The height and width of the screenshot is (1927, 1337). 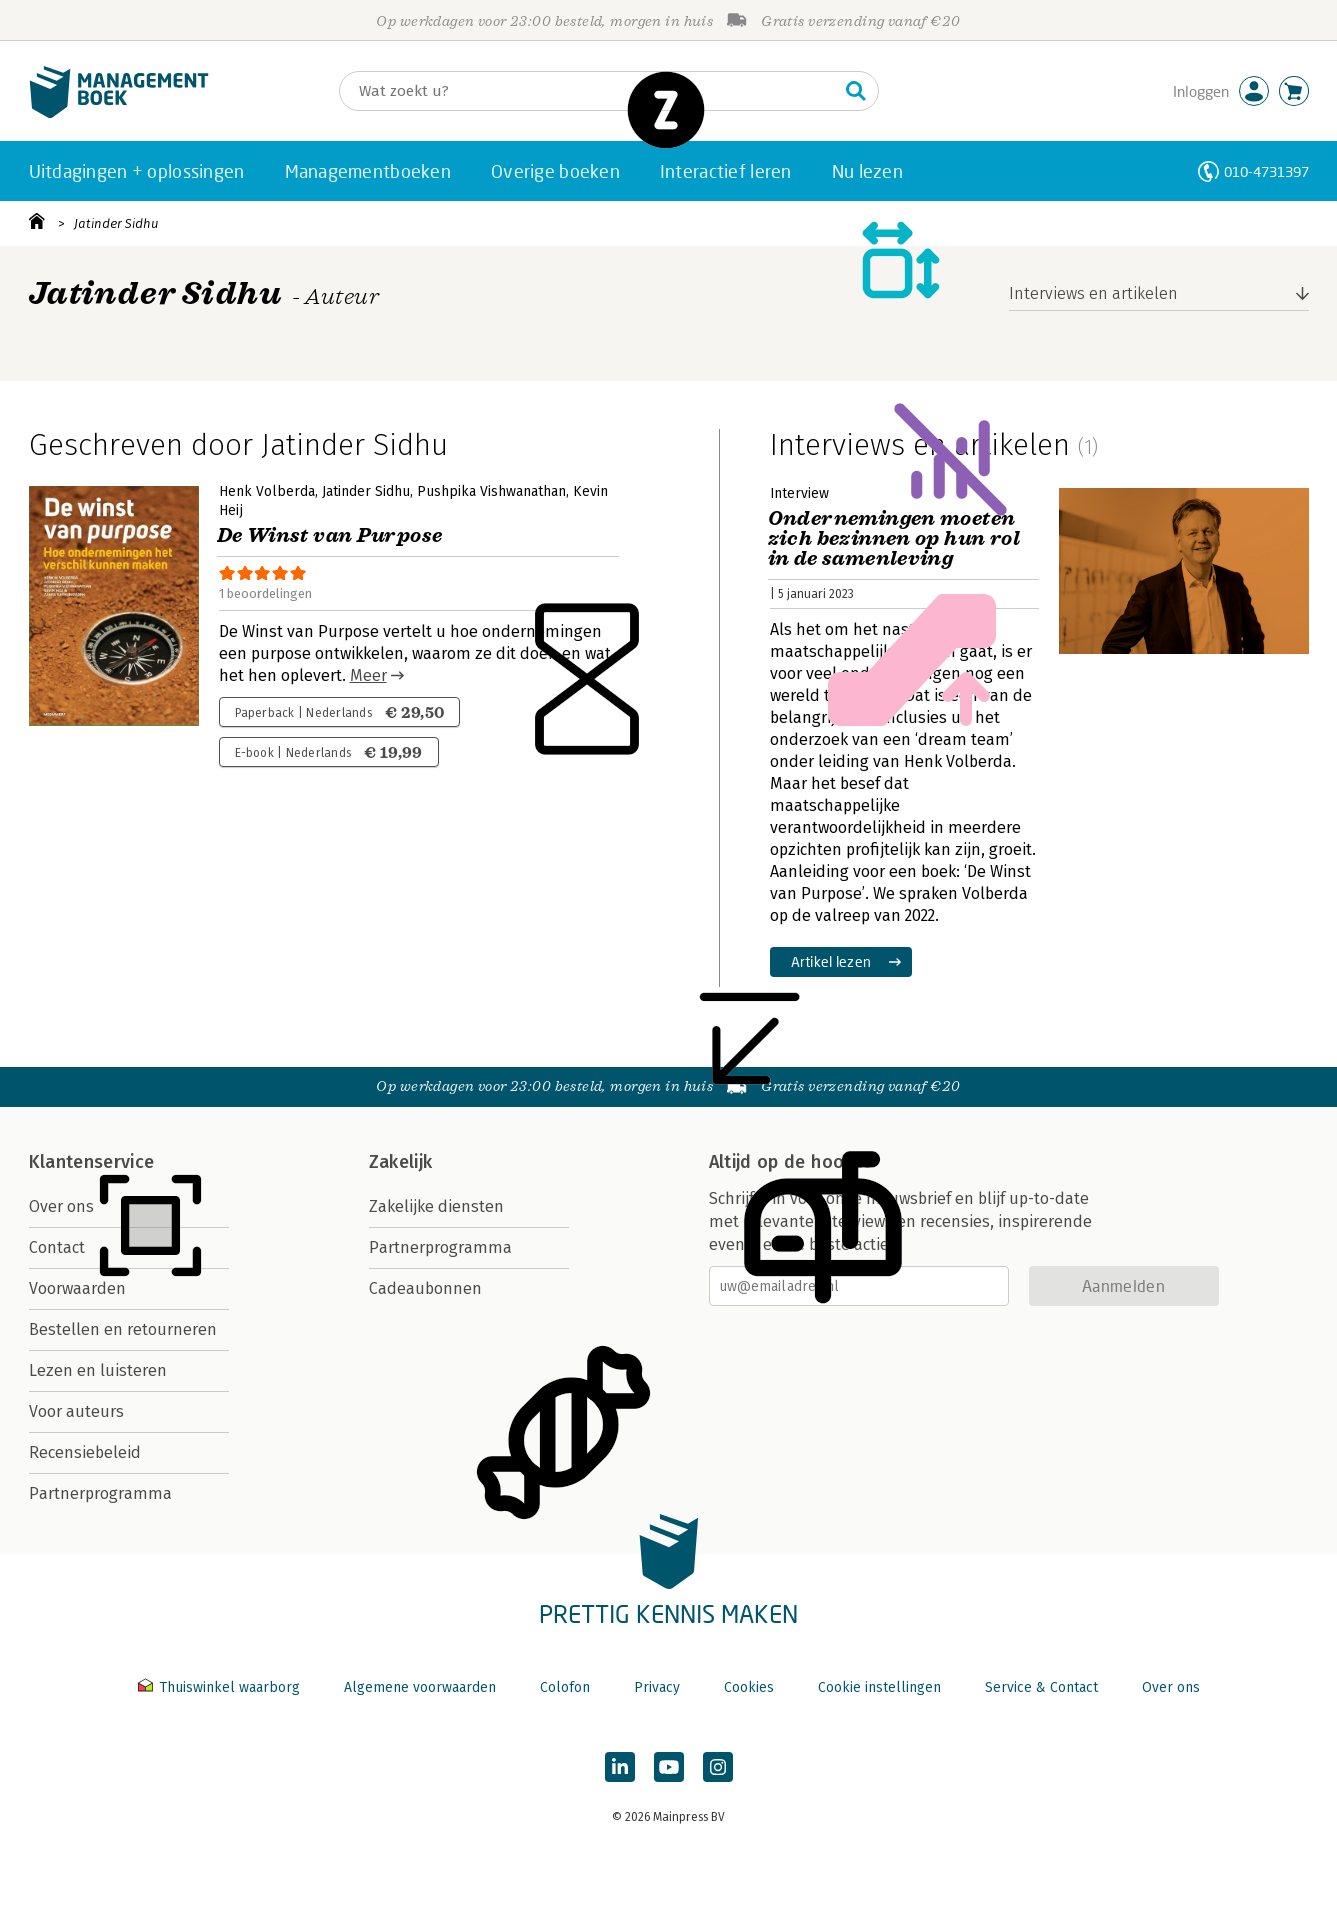 I want to click on indicates a "Z" category or alphabetical section, so click(x=666, y=110).